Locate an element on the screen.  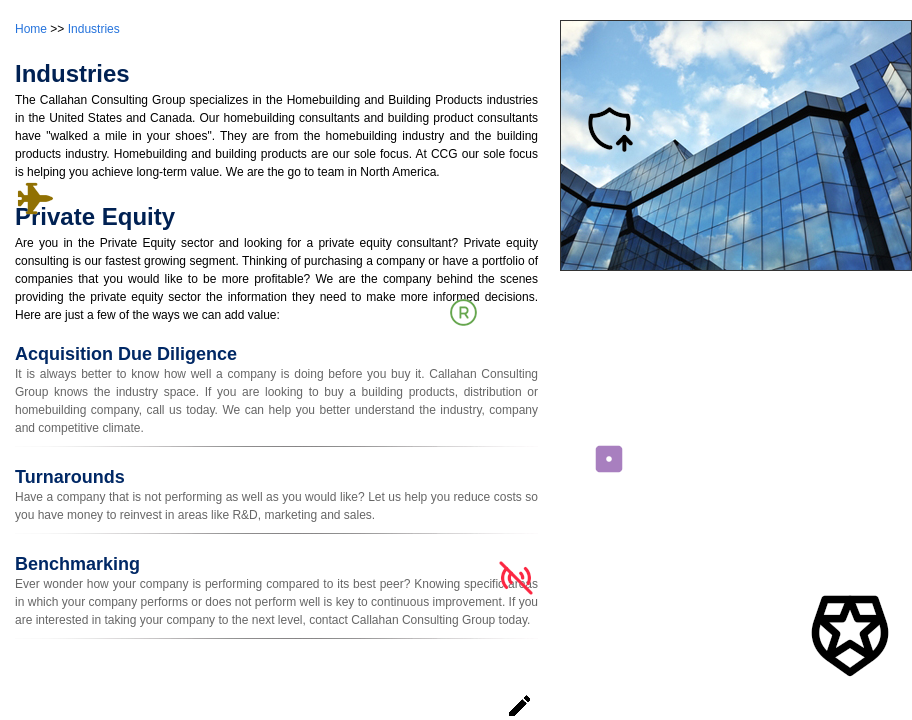
indicates registered trademark status is located at coordinates (463, 312).